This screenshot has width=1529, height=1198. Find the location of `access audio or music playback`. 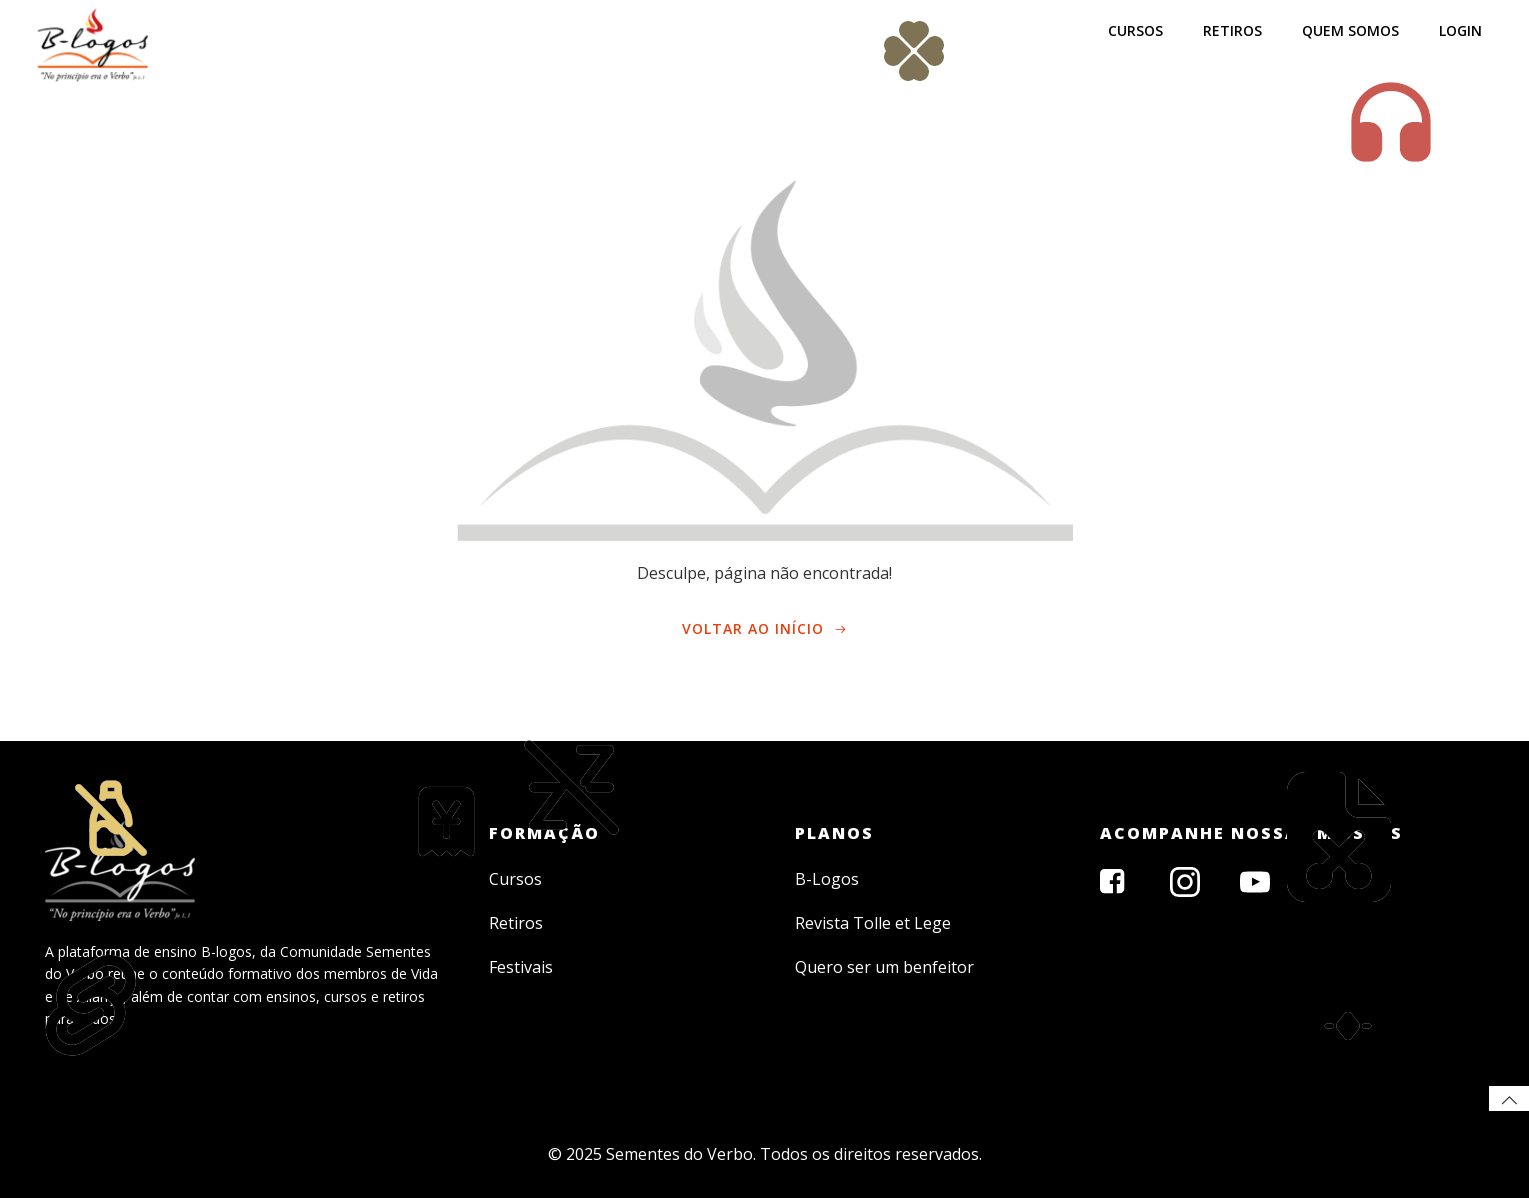

access audio or music playback is located at coordinates (1391, 122).